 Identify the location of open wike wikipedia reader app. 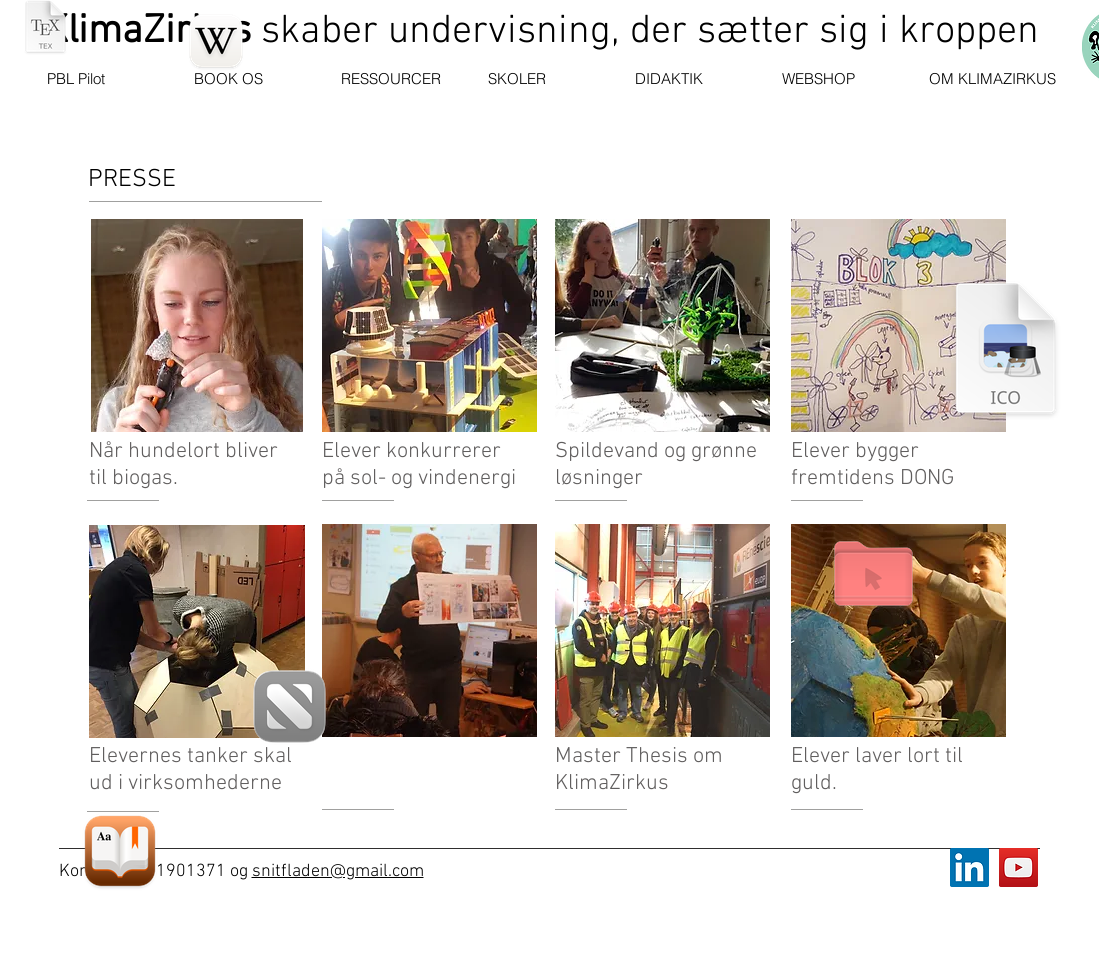
(216, 41).